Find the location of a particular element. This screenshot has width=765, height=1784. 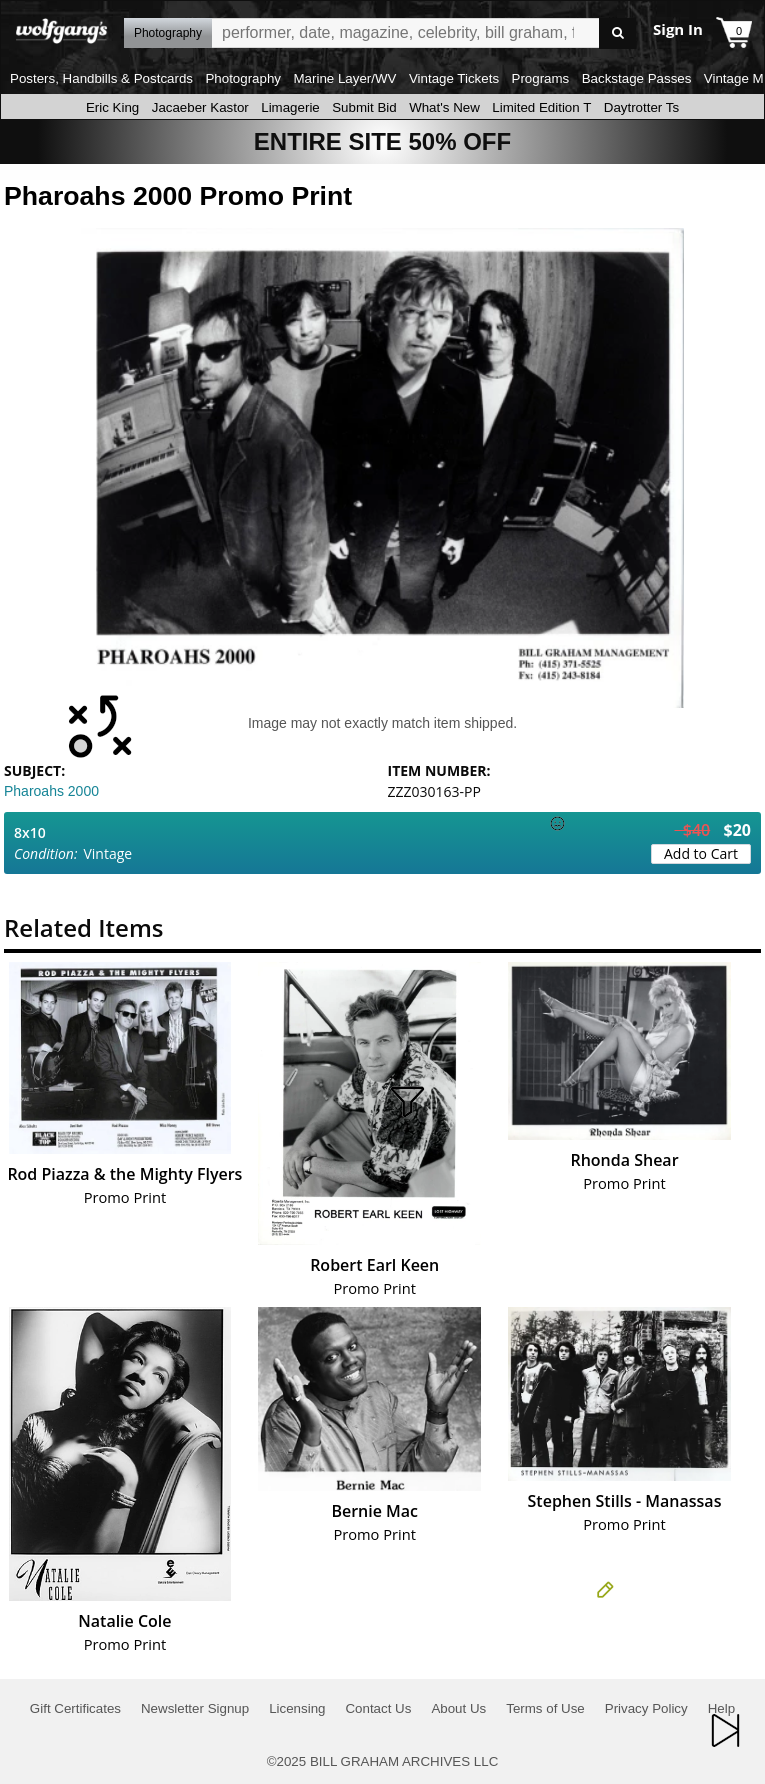

view game plan or strategy options is located at coordinates (97, 726).